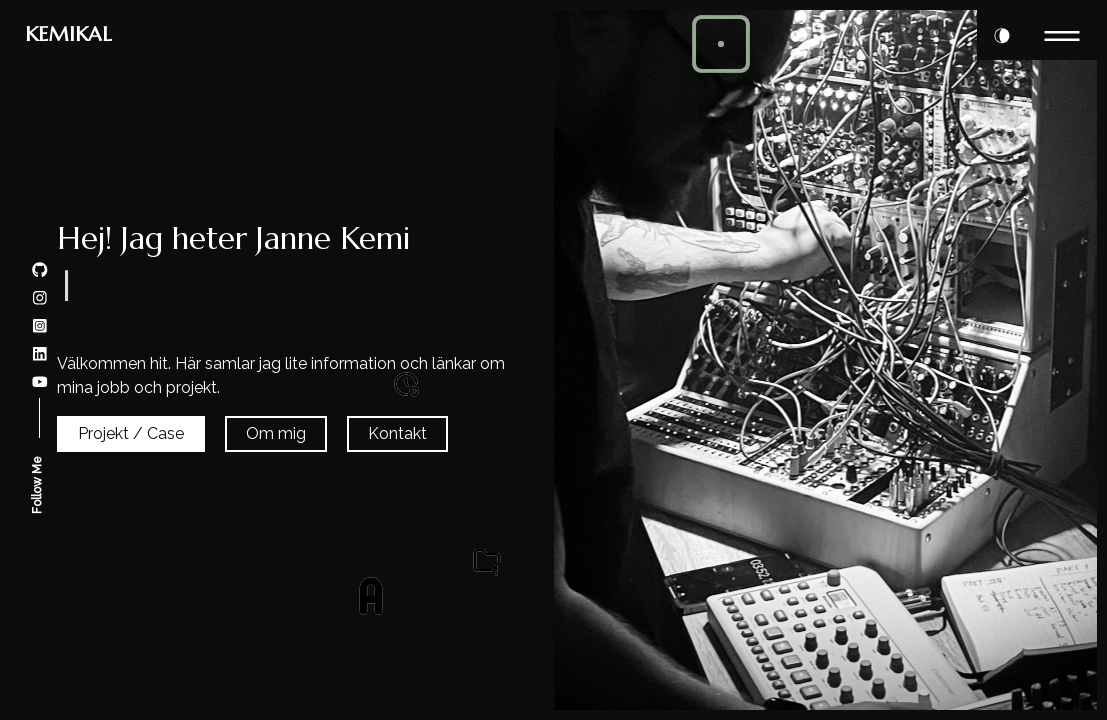 This screenshot has height=720, width=1107. What do you see at coordinates (721, 44) in the screenshot?
I see `indicates a roll result of one on a dice` at bounding box center [721, 44].